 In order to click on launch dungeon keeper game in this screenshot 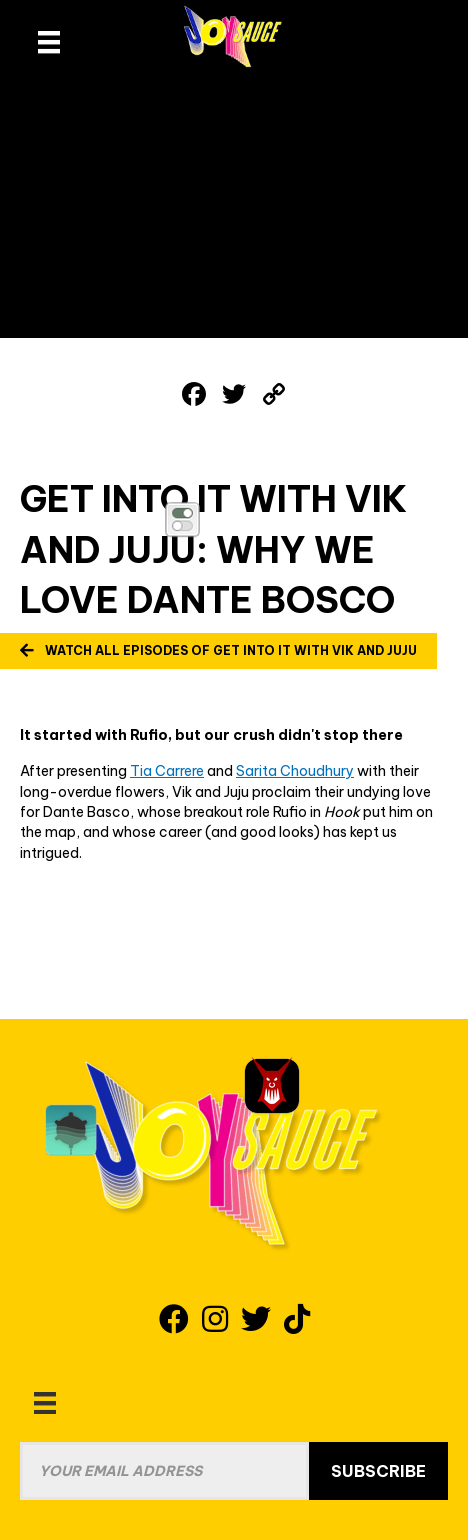, I will do `click(272, 1086)`.